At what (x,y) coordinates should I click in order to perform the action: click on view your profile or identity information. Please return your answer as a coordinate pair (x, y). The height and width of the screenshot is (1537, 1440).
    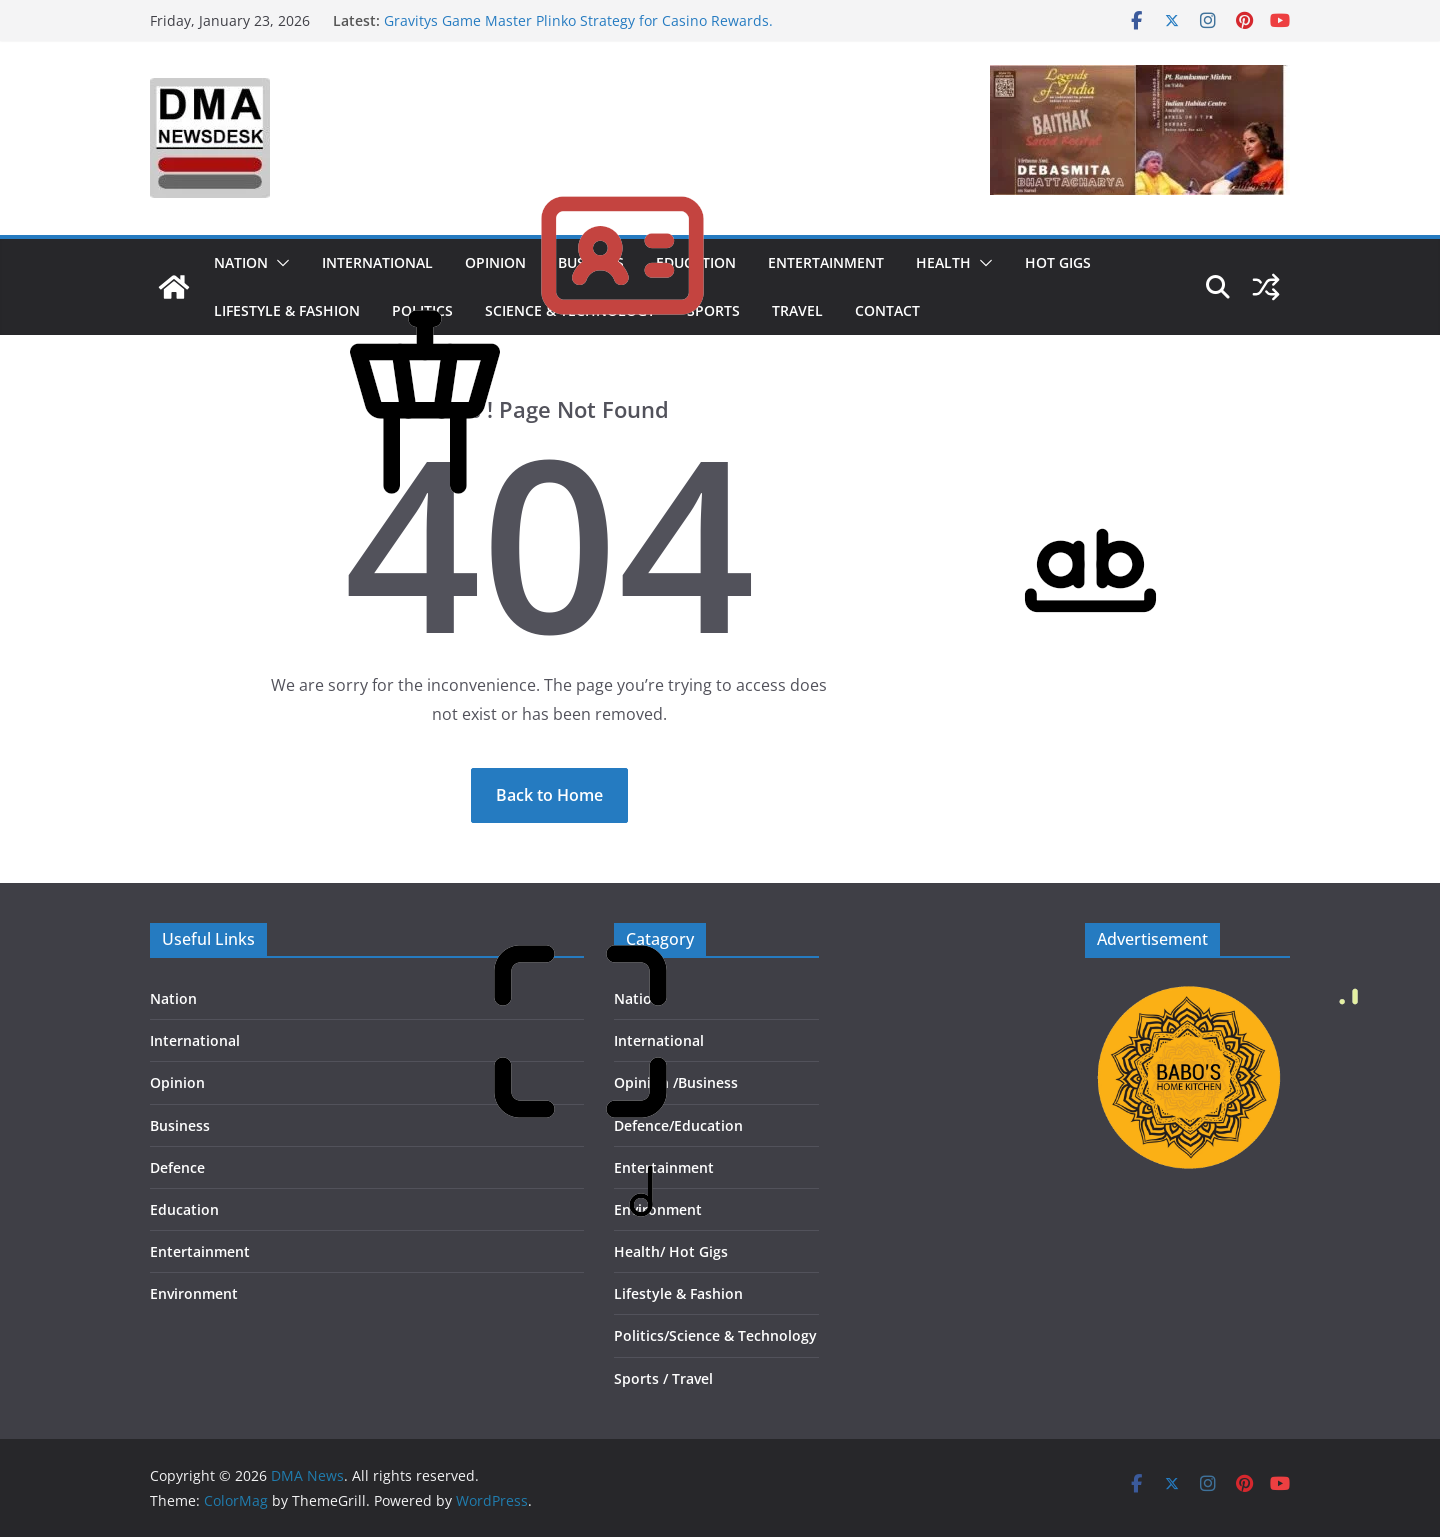
    Looking at the image, I should click on (622, 255).